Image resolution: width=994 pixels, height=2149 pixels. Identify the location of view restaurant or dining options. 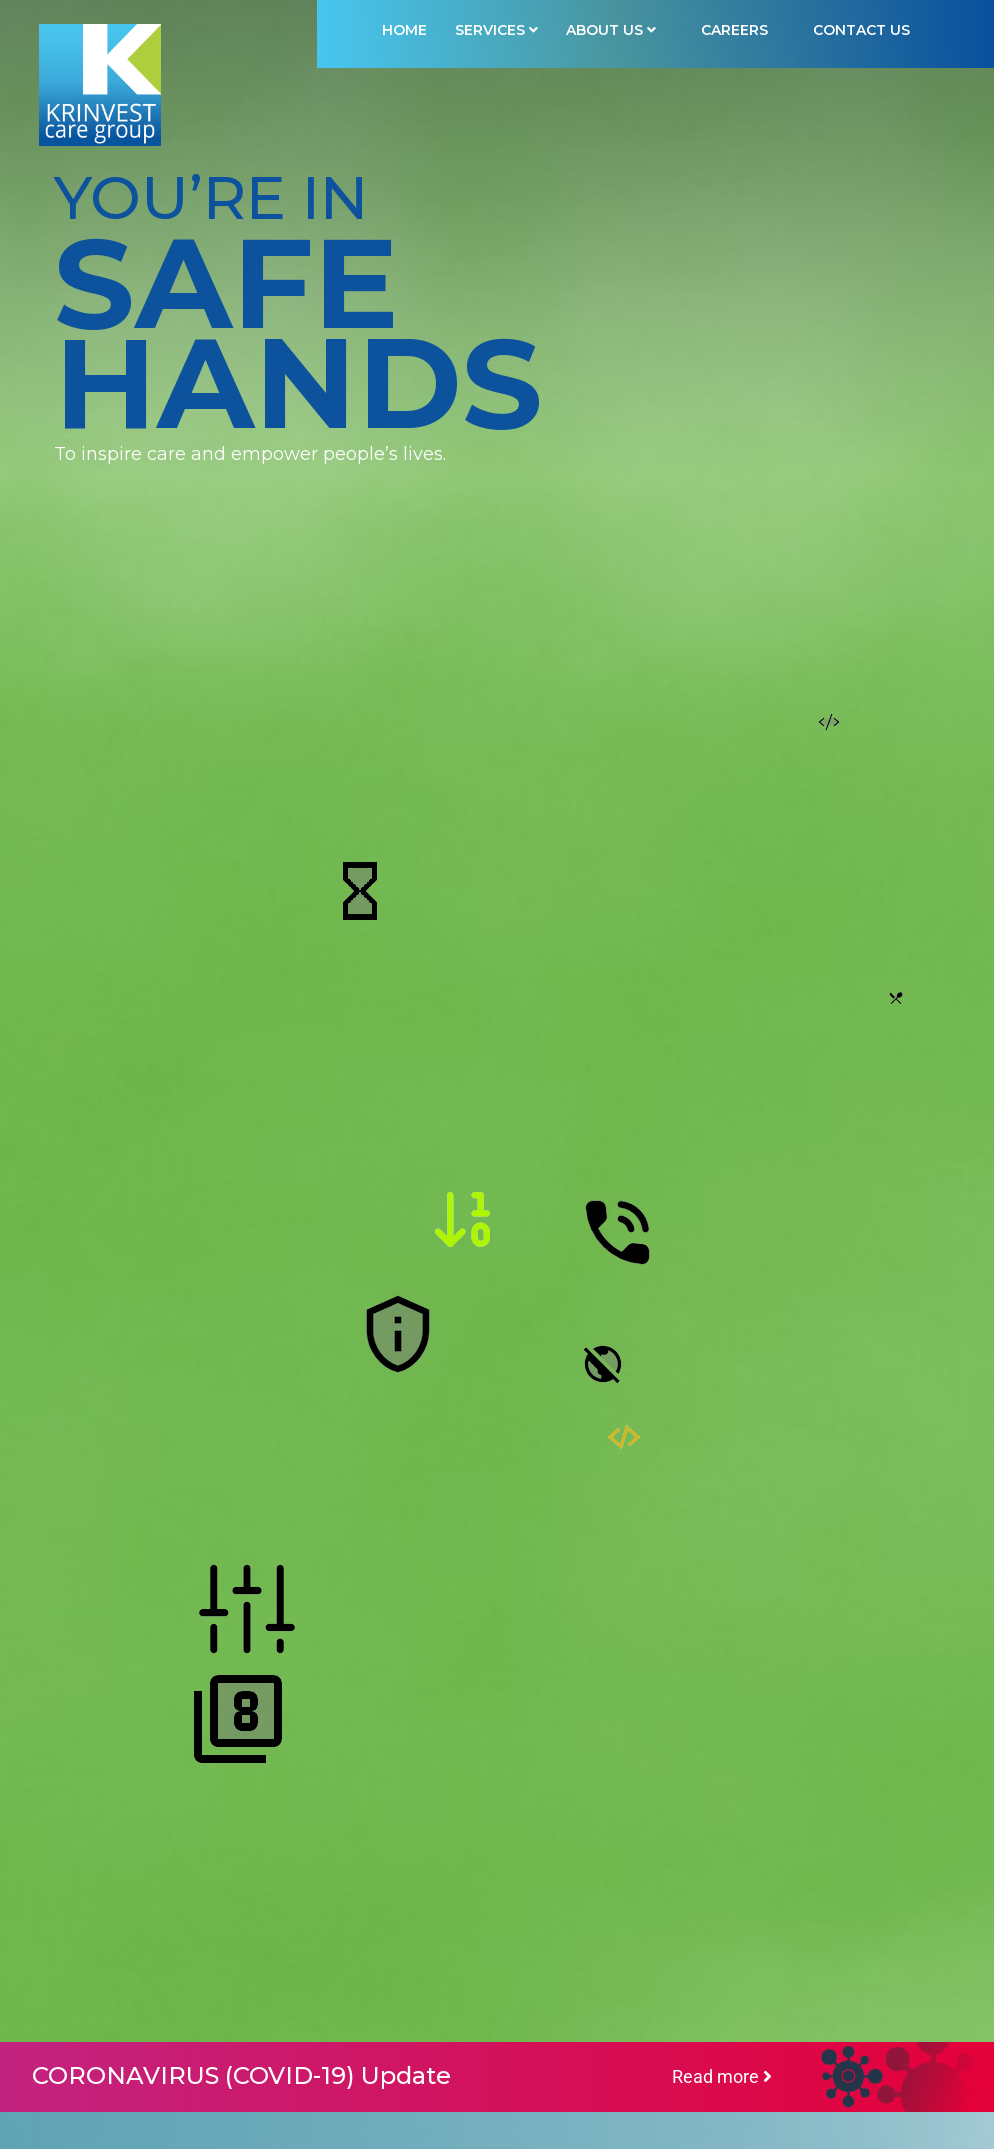
(896, 998).